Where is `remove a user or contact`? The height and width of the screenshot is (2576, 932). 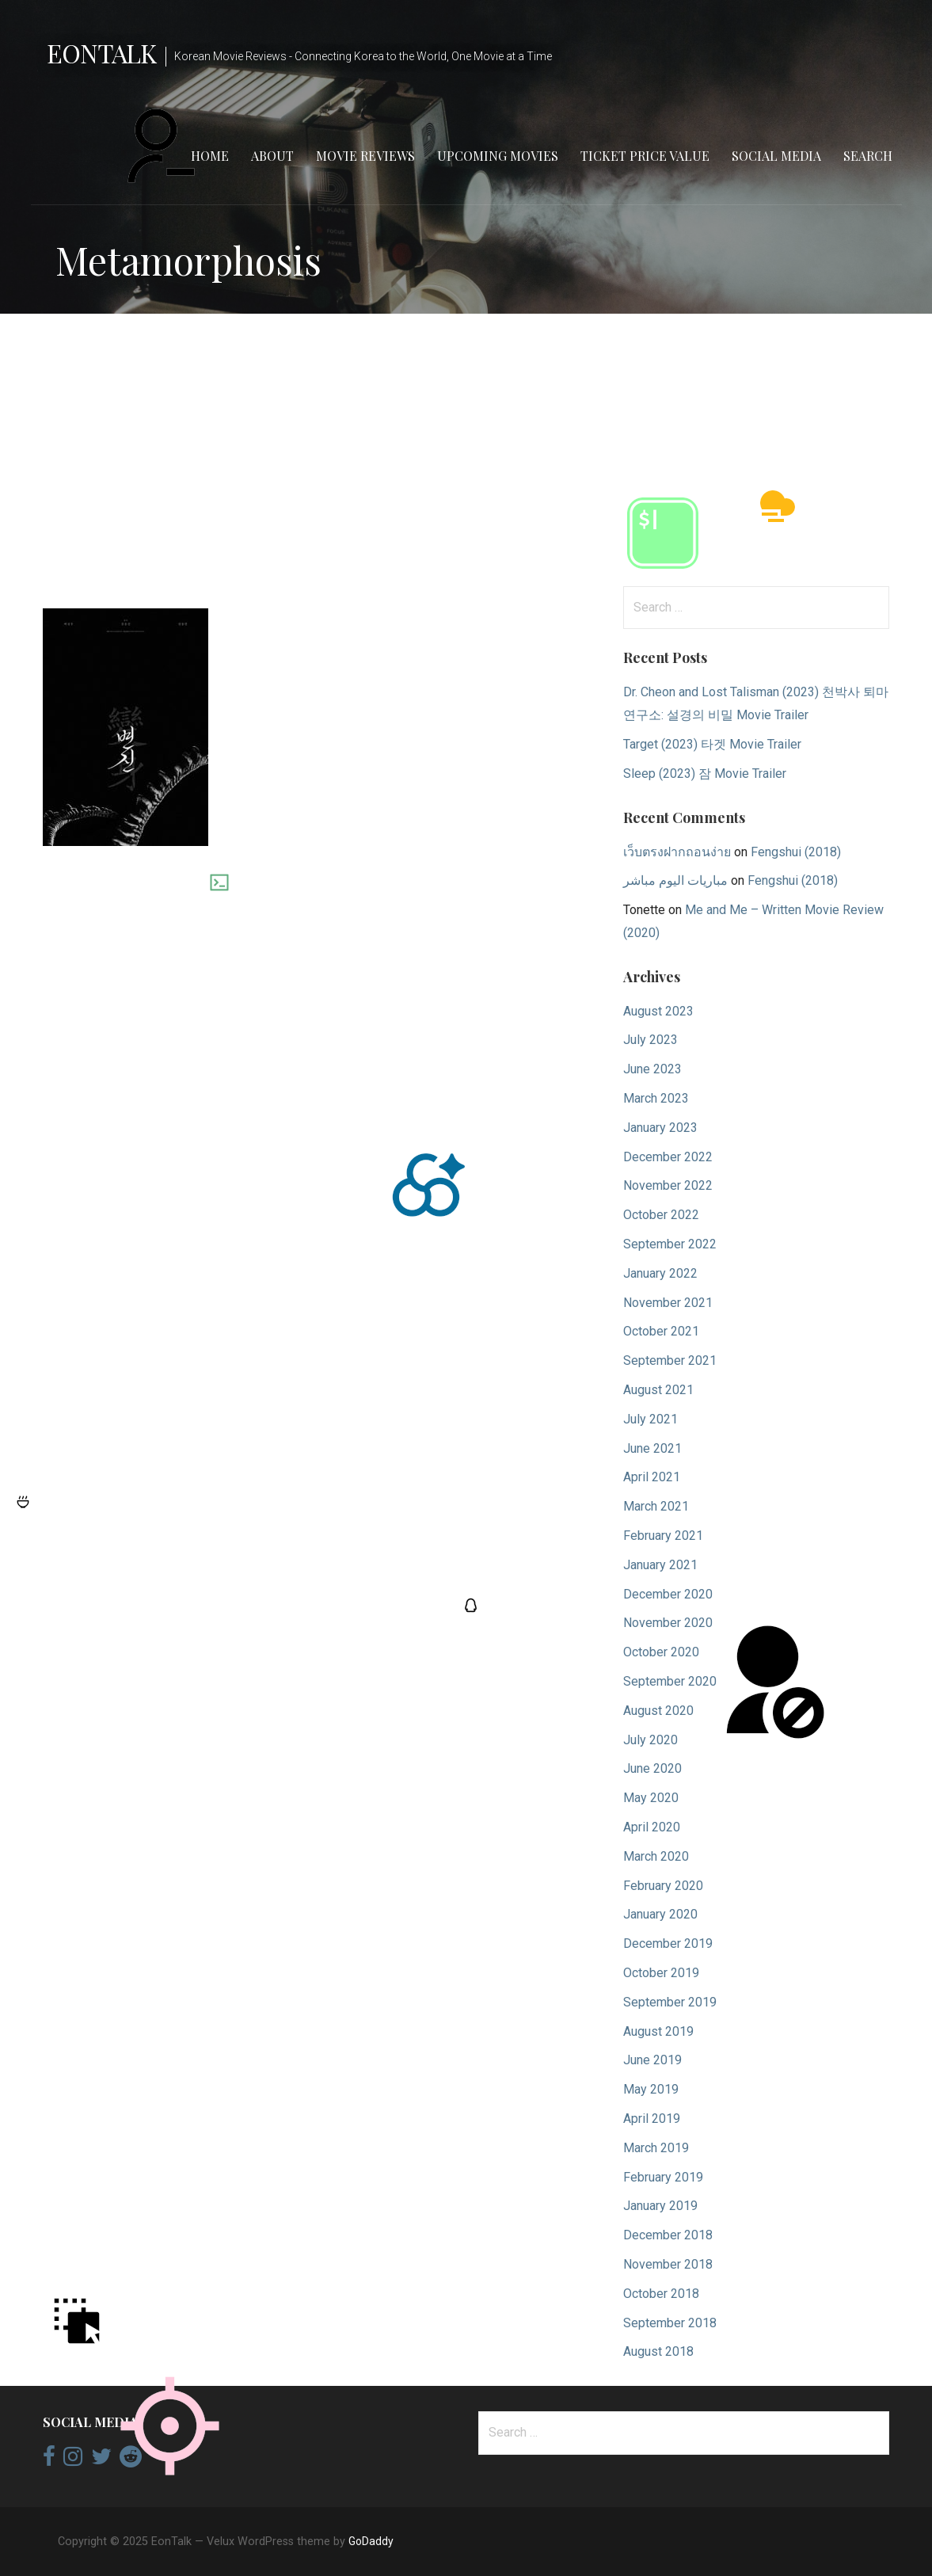
remove a user or contact is located at coordinates (156, 147).